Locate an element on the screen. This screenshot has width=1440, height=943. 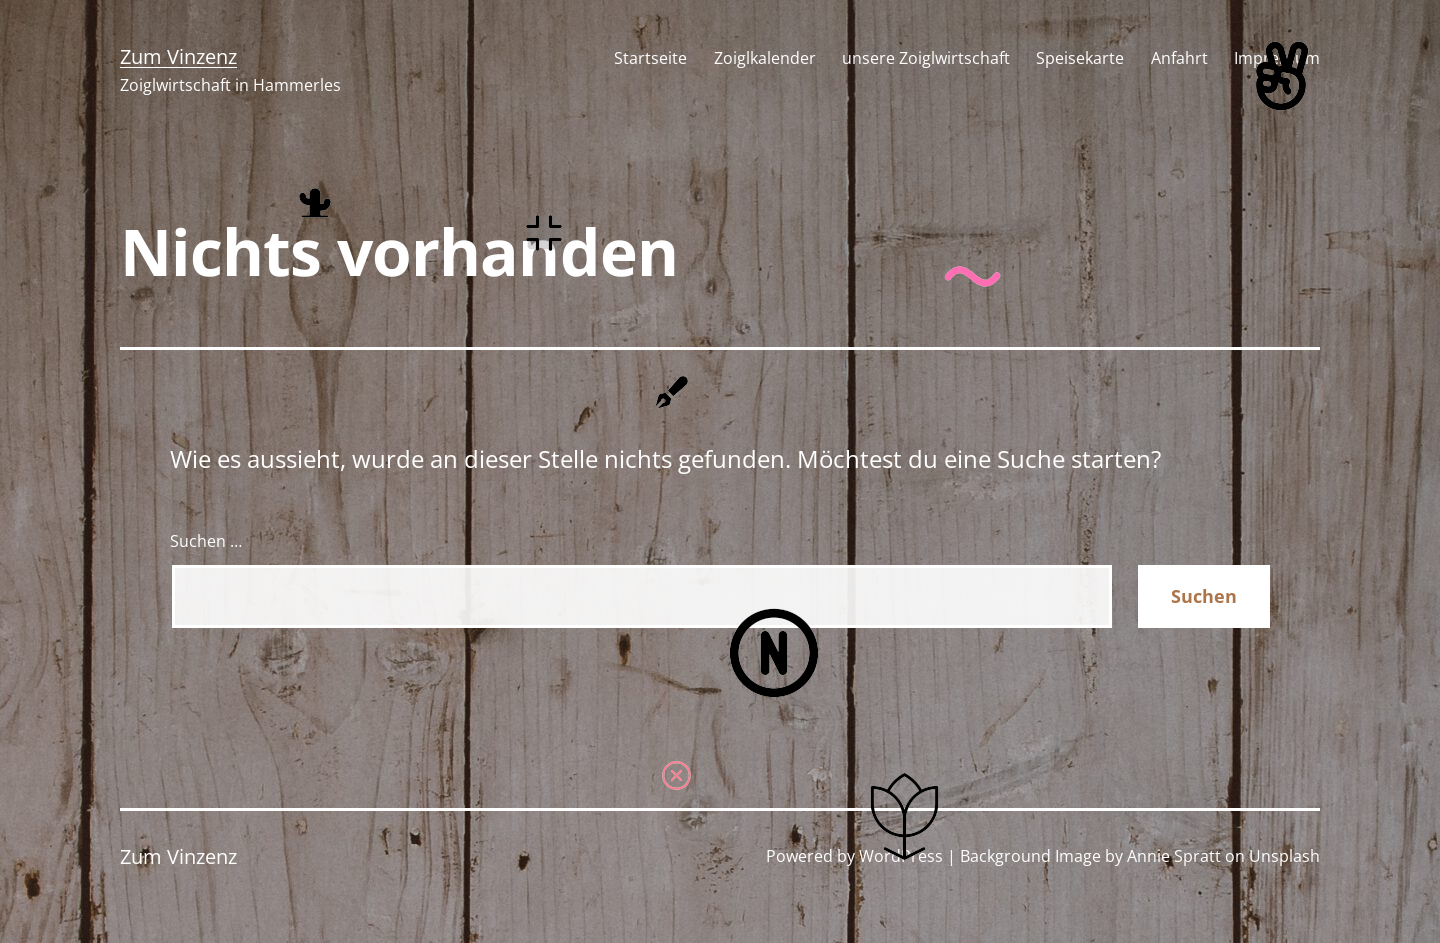
indicates desert or arid climate category is located at coordinates (315, 204).